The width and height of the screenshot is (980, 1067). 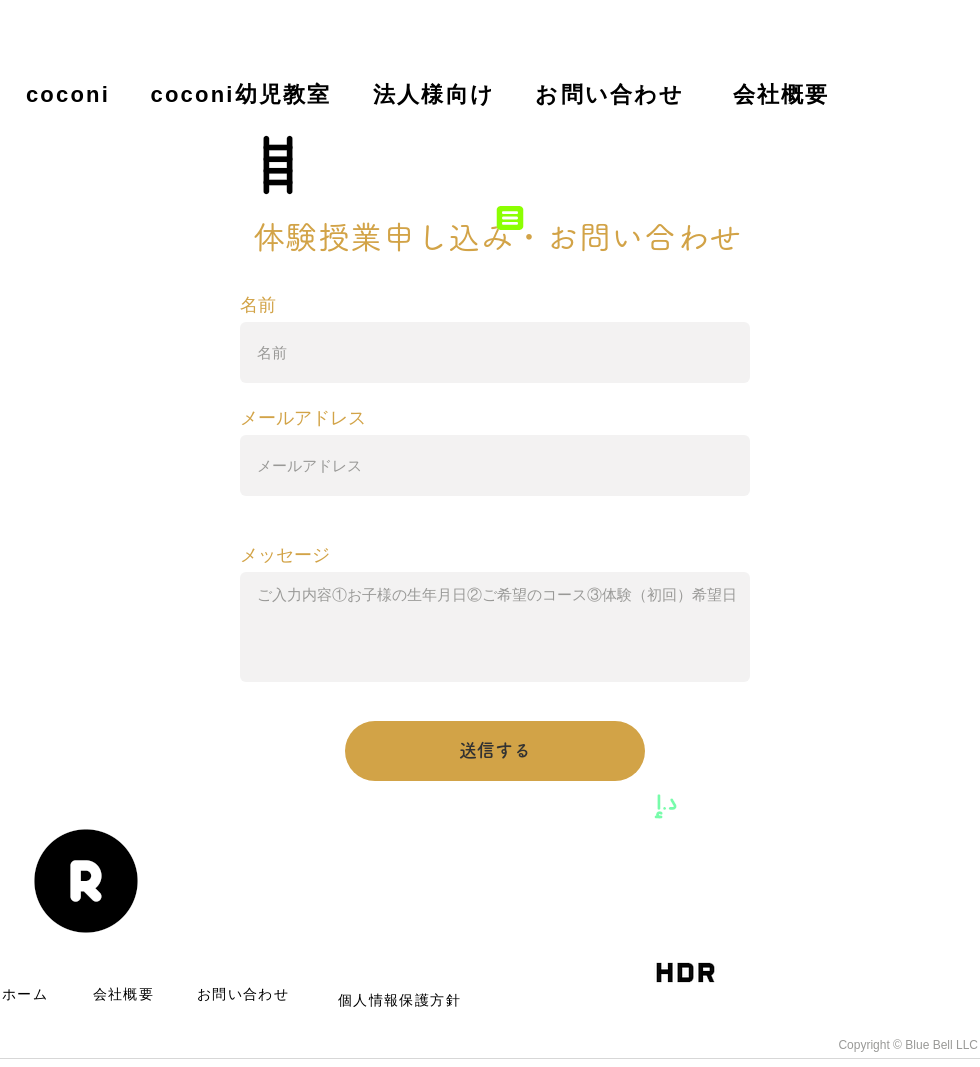 What do you see at coordinates (510, 218) in the screenshot?
I see `view article or document content` at bounding box center [510, 218].